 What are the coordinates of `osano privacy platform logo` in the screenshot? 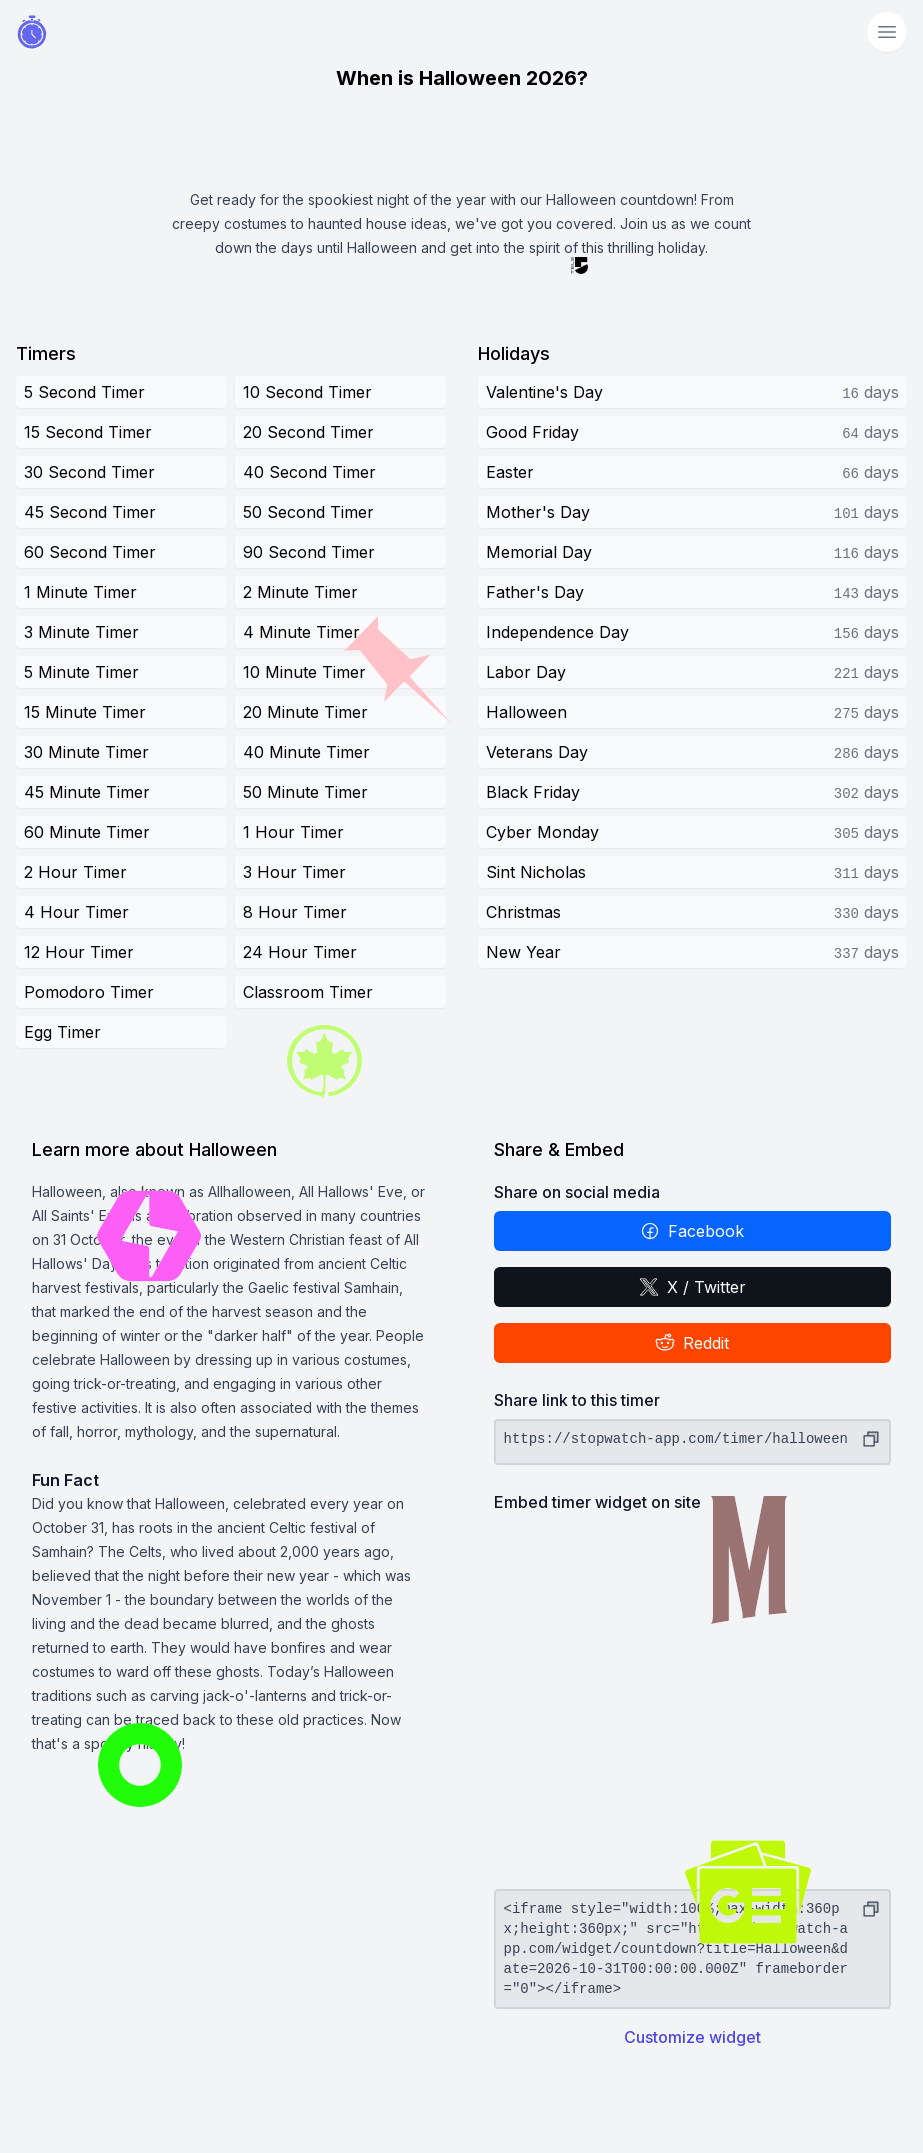 It's located at (140, 1765).